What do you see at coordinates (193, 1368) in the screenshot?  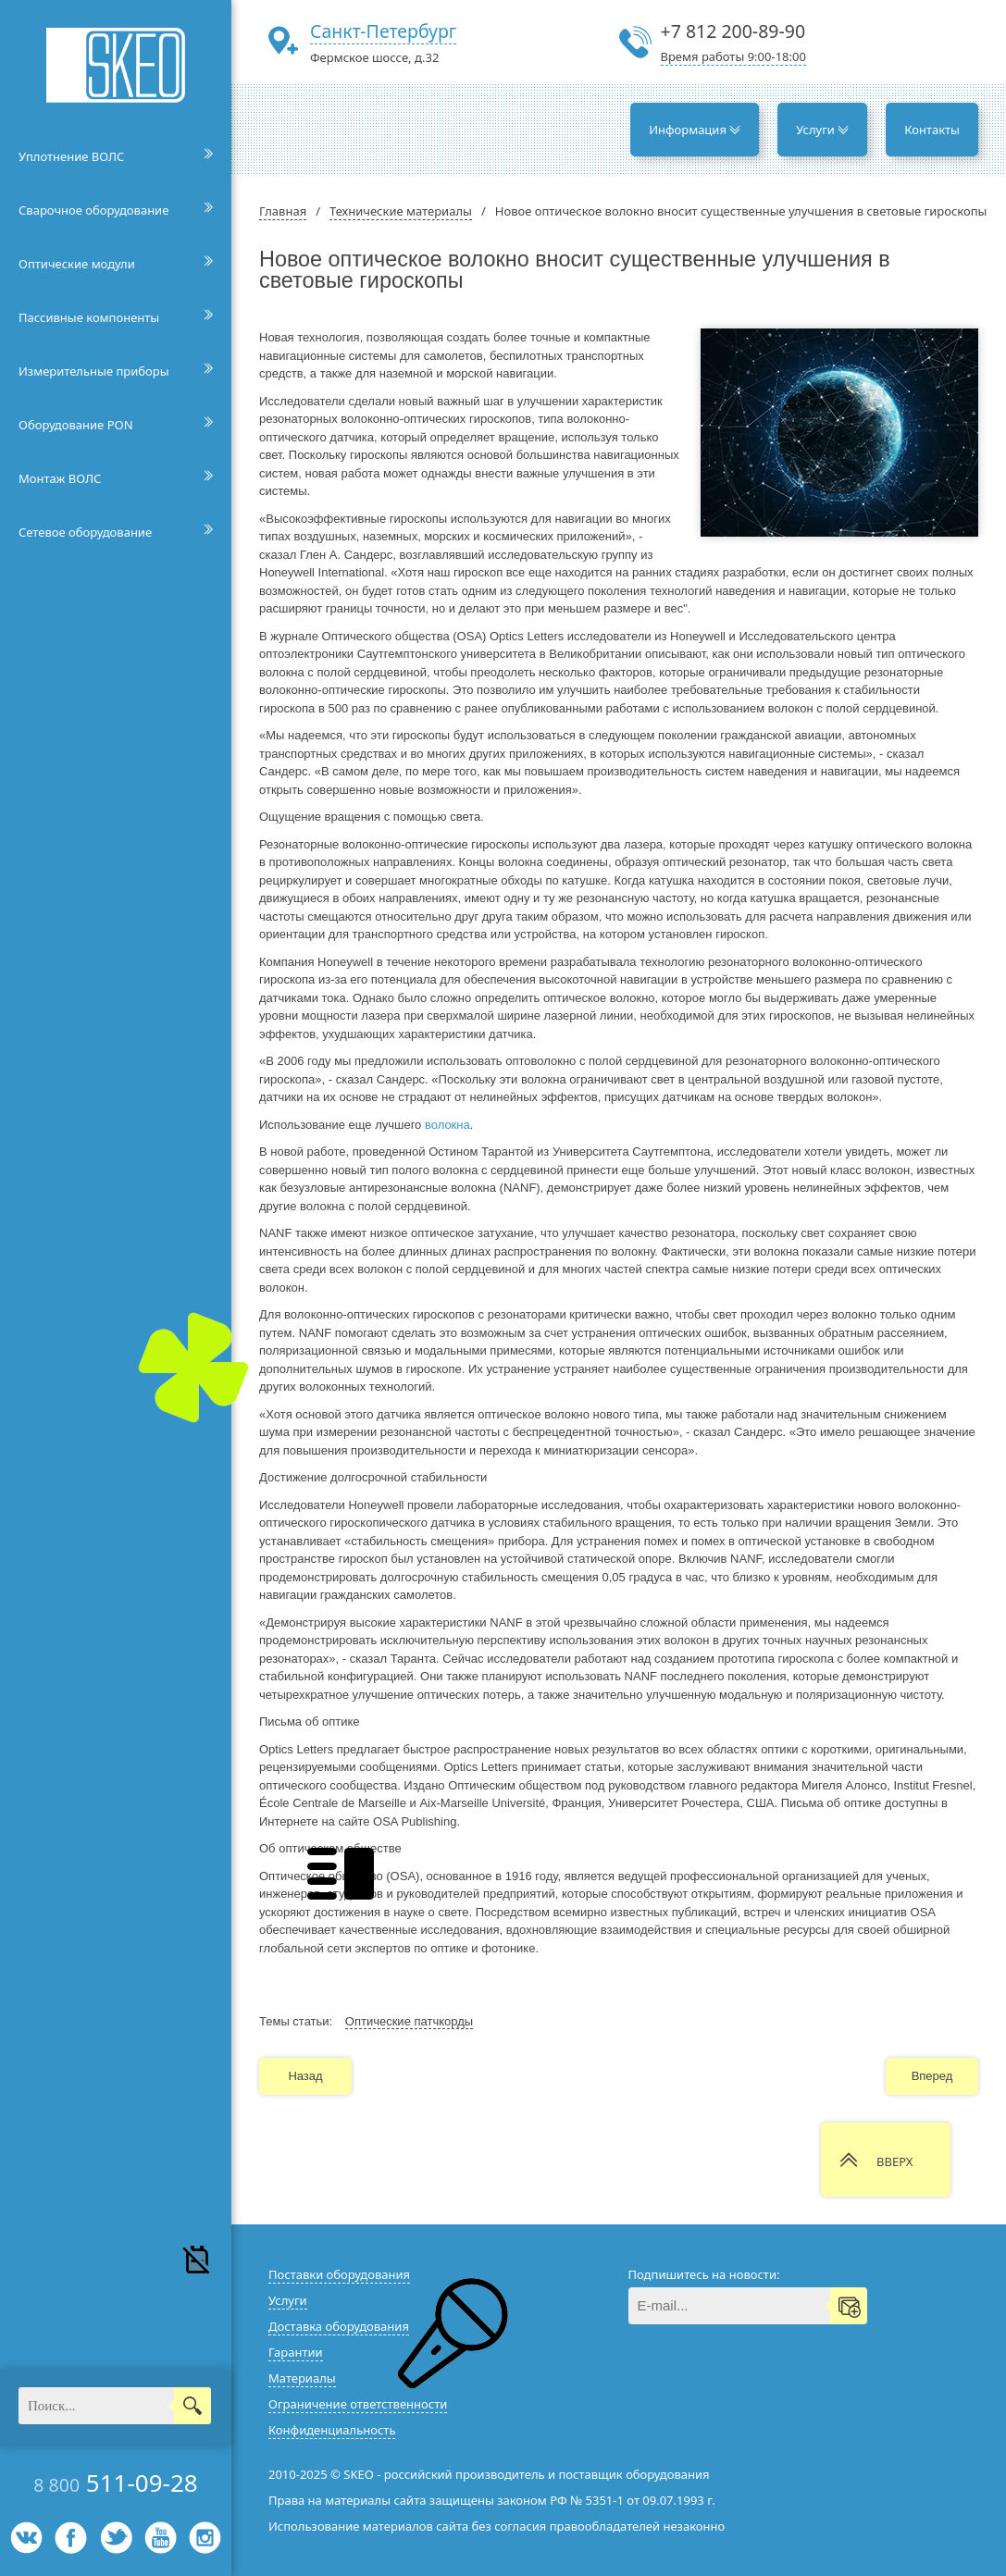 I see `adjust car ventilation settings` at bounding box center [193, 1368].